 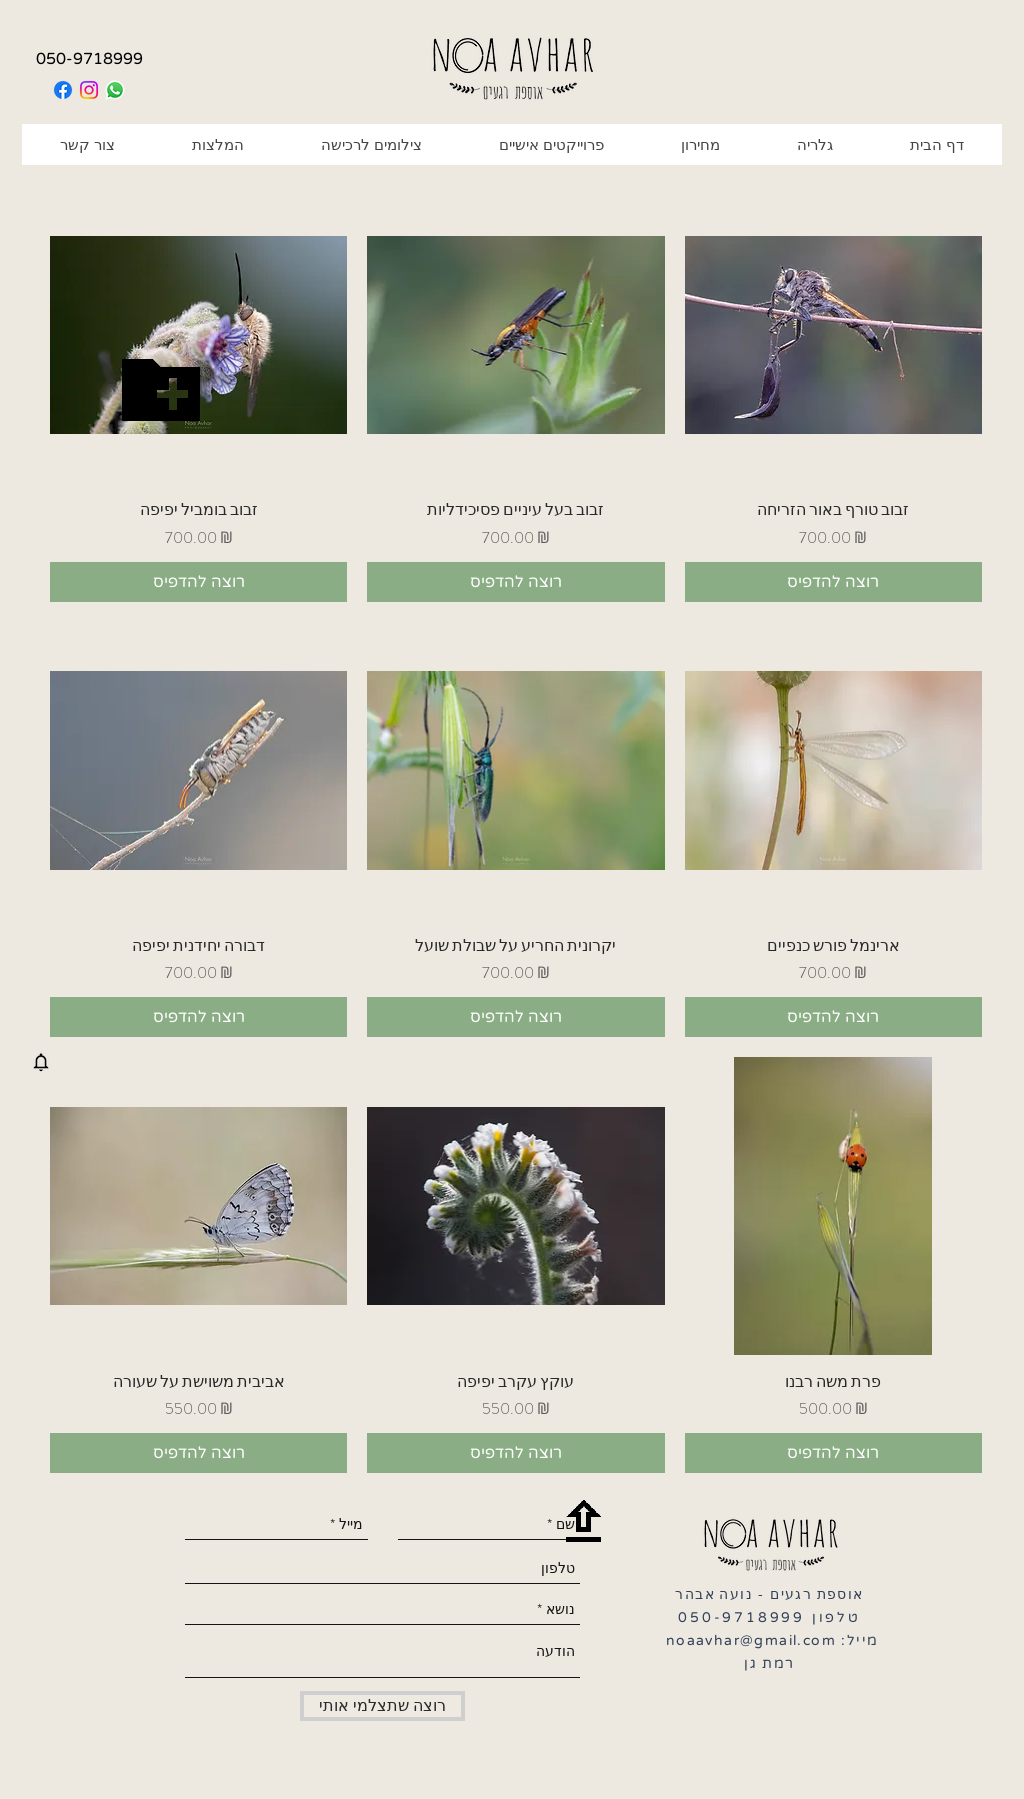 I want to click on upload a file from your device, so click(x=584, y=1522).